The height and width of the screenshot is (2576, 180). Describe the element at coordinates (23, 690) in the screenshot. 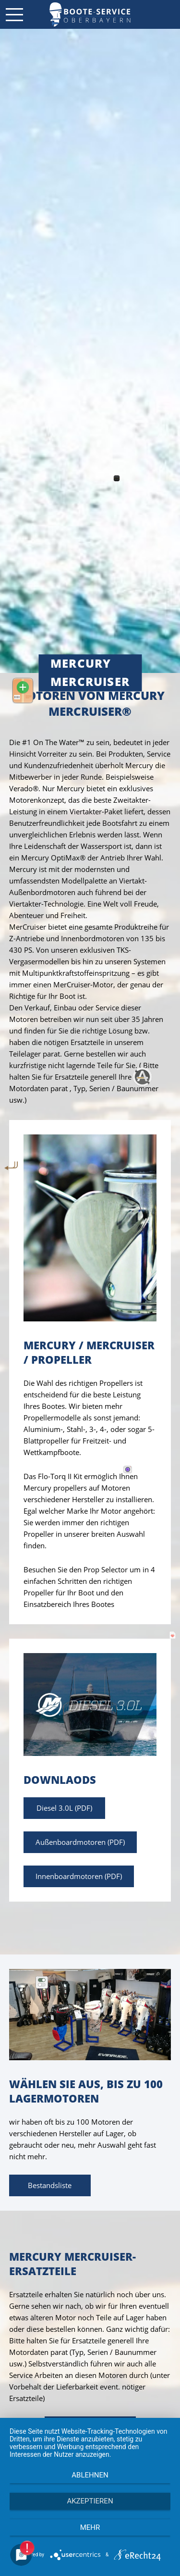

I see `add a new software package` at that location.